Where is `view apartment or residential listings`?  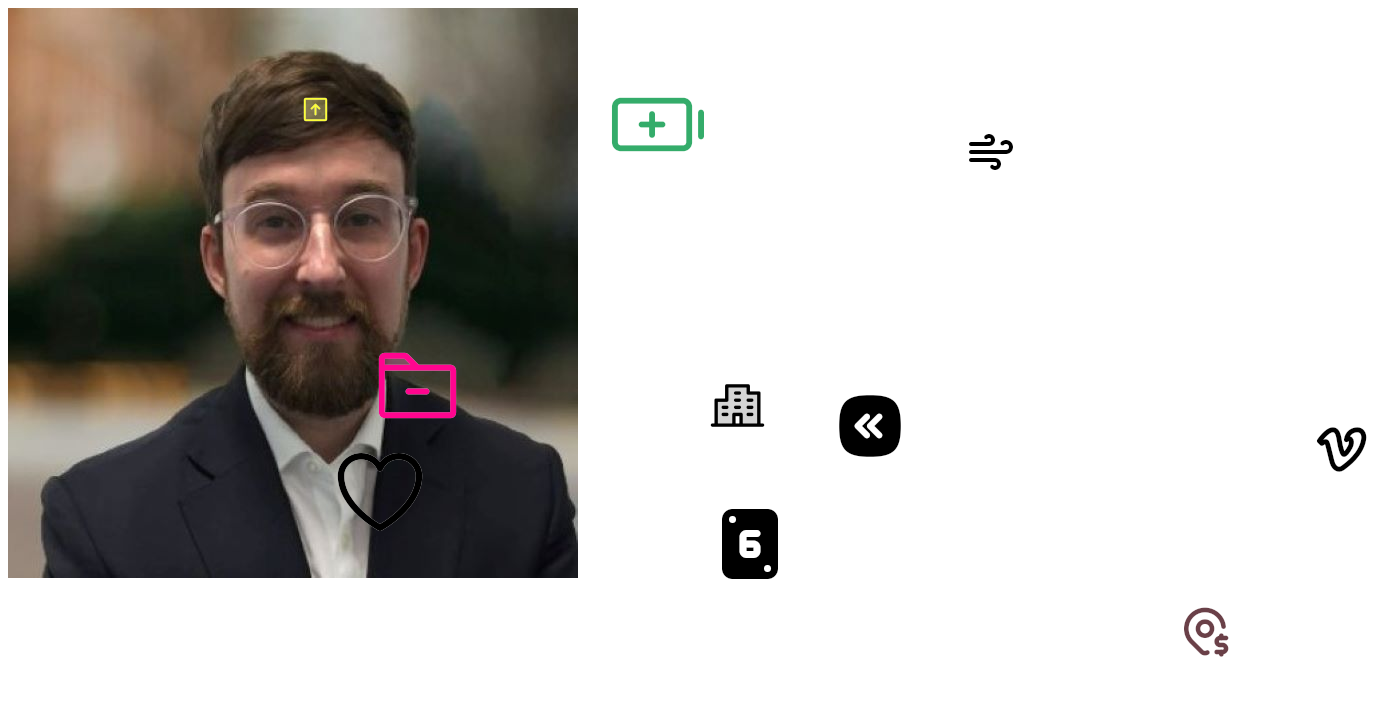 view apartment or residential listings is located at coordinates (737, 405).